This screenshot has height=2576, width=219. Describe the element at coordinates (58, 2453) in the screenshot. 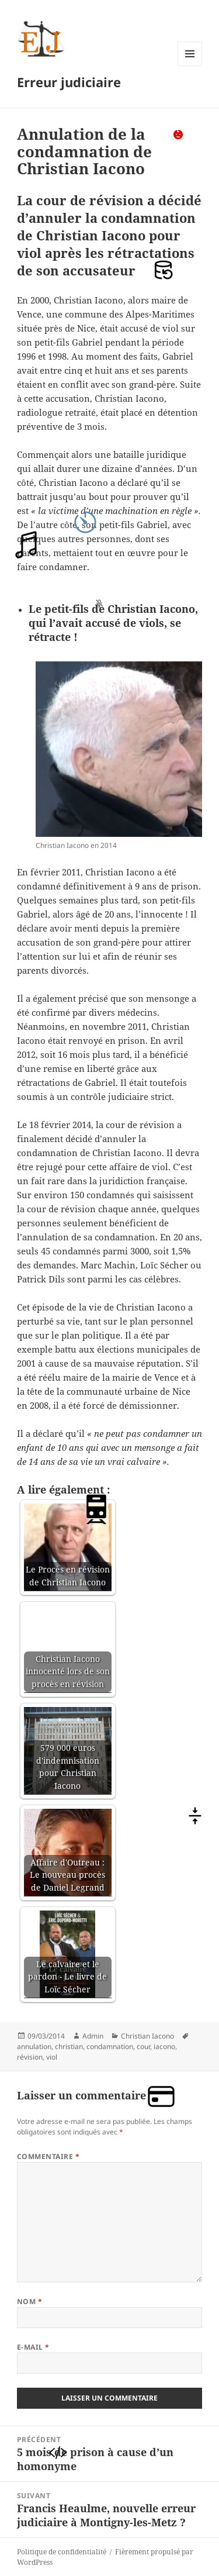

I see `view or edit source code` at that location.